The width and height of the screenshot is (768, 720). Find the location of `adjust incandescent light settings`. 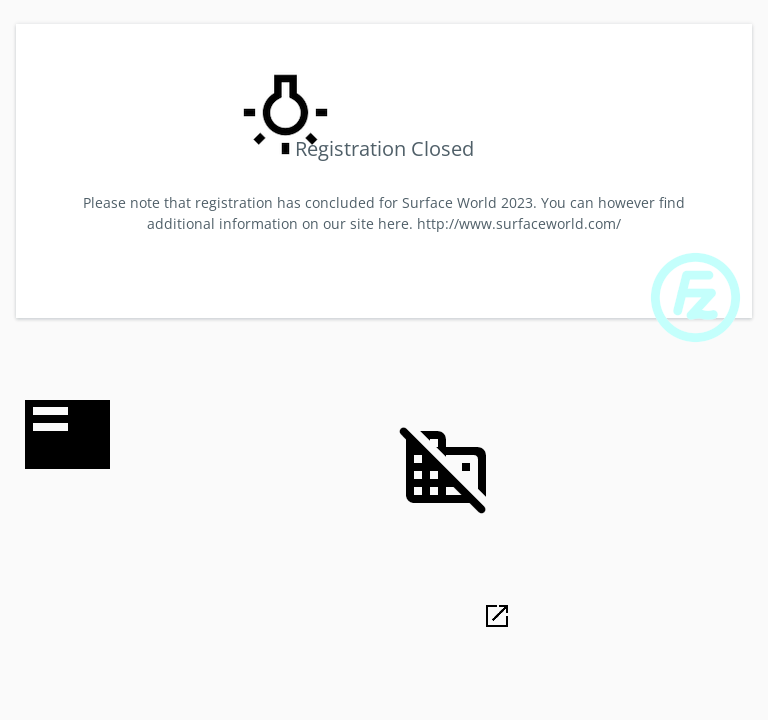

adjust incandescent light settings is located at coordinates (285, 112).